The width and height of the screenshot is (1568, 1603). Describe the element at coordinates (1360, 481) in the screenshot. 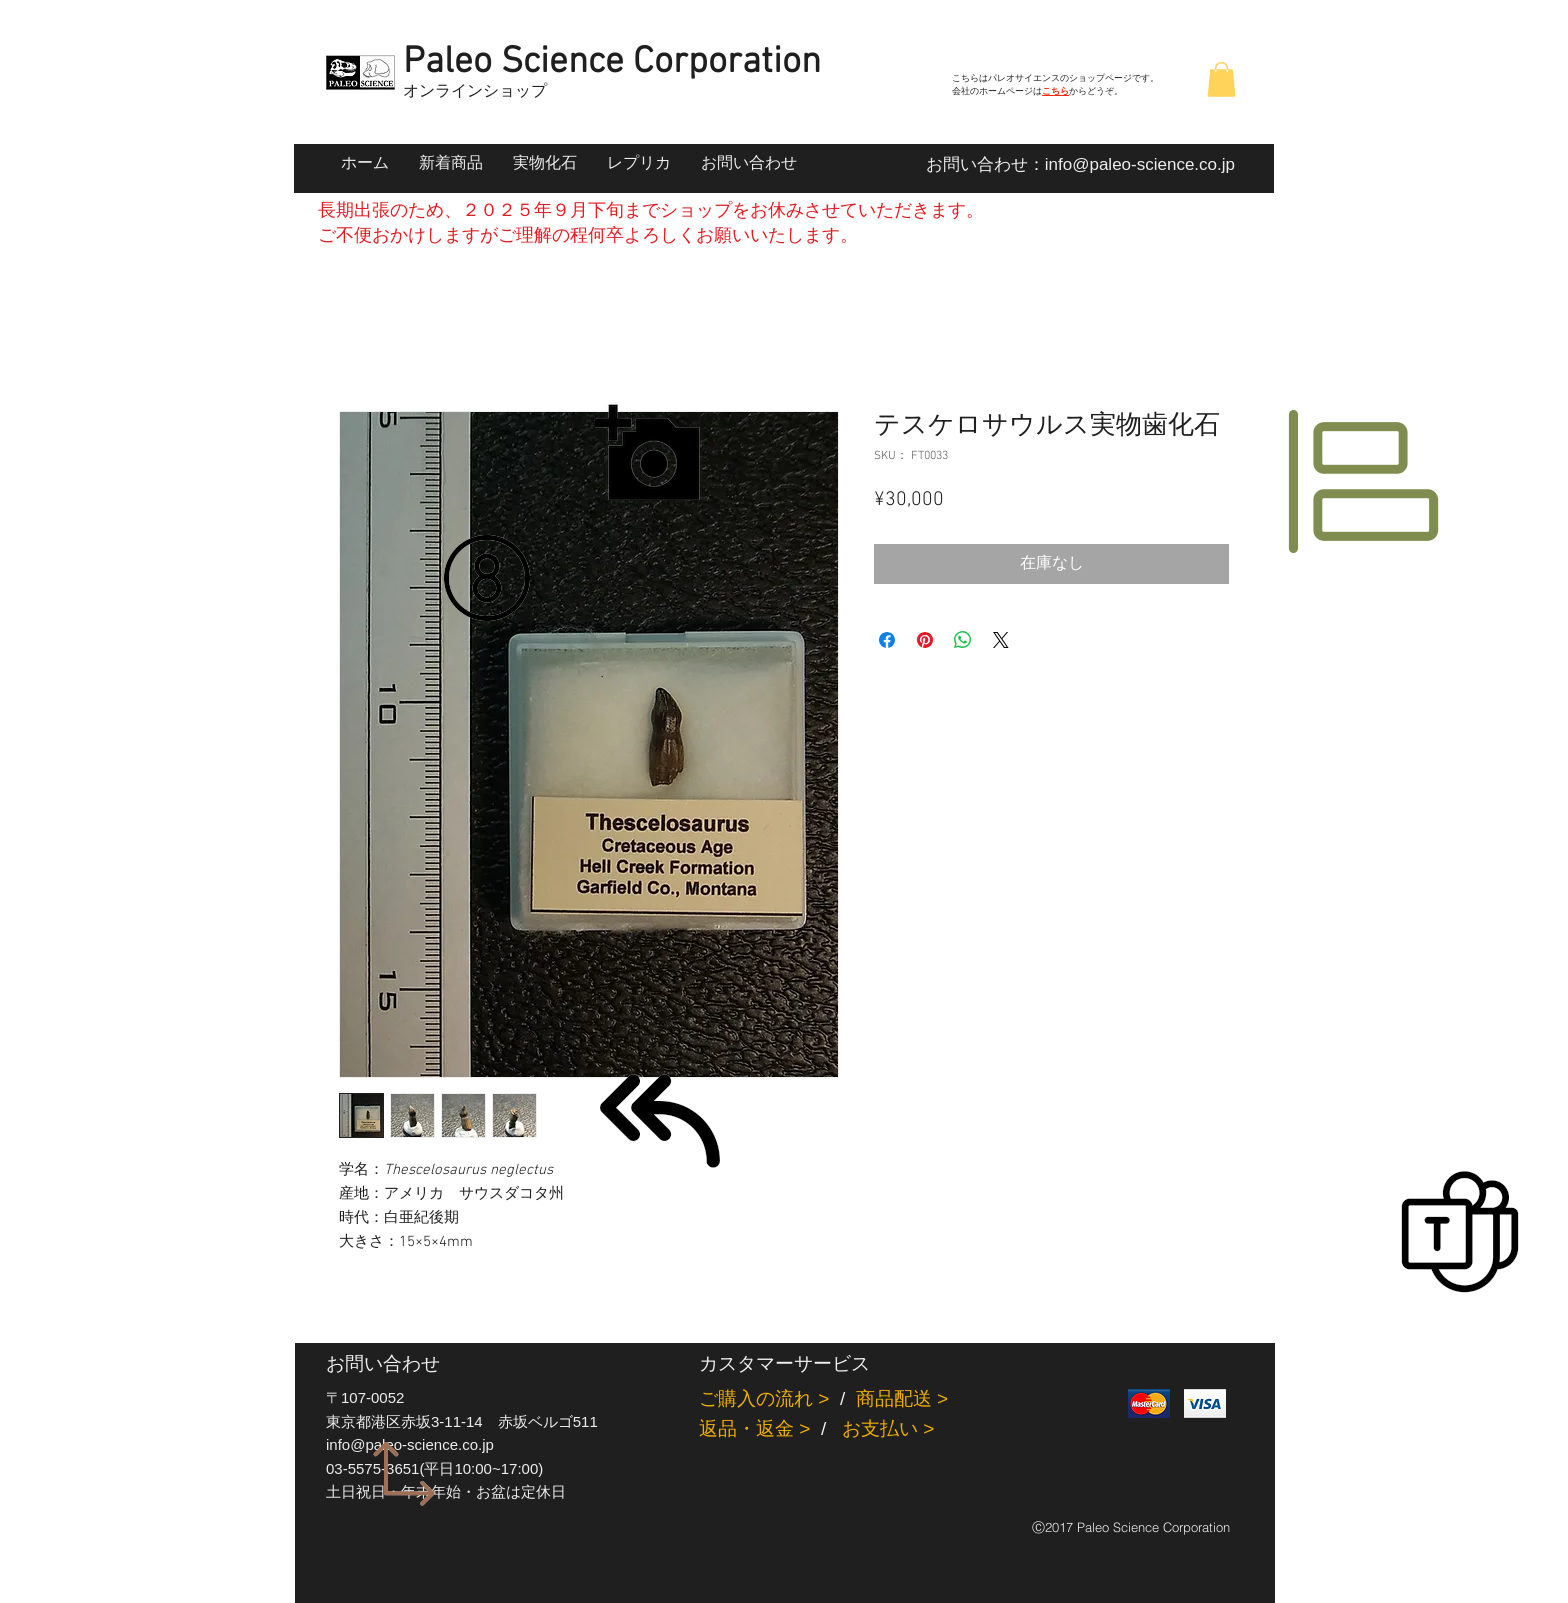

I see `align text to the left margin` at that location.